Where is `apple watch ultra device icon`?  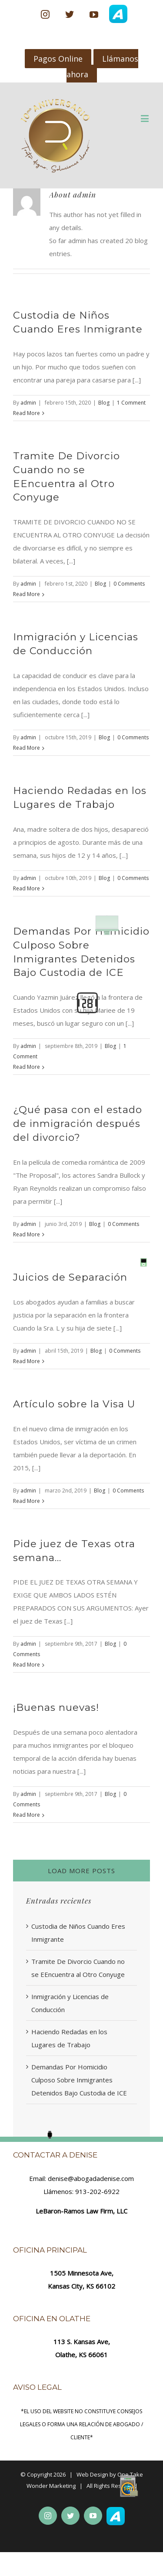
apple watch ultra device icon is located at coordinates (50, 2135).